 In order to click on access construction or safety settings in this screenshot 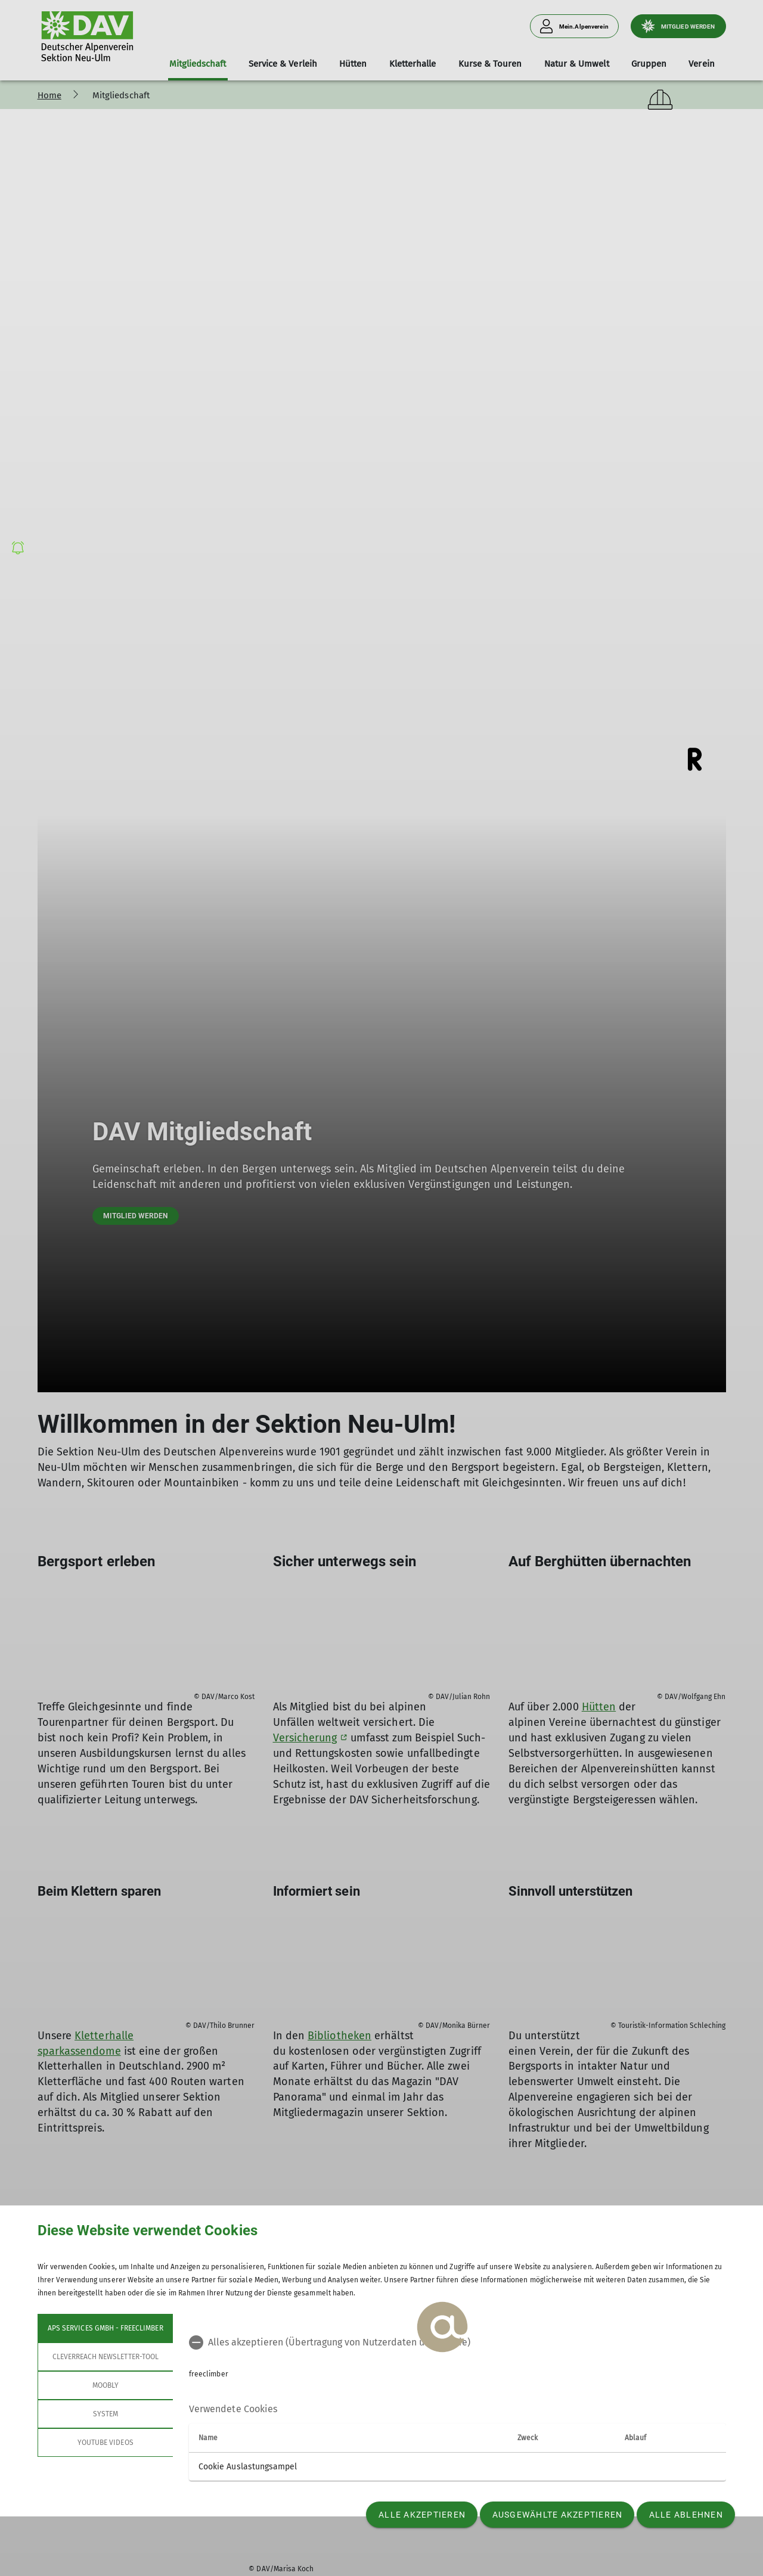, I will do `click(660, 101)`.